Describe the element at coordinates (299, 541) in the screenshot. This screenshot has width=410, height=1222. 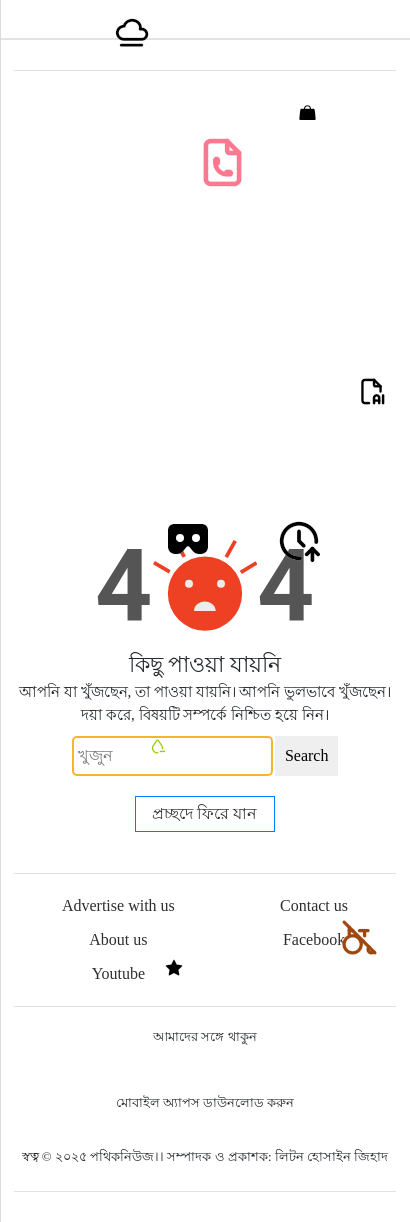
I see `move time forward or reschedule later` at that location.